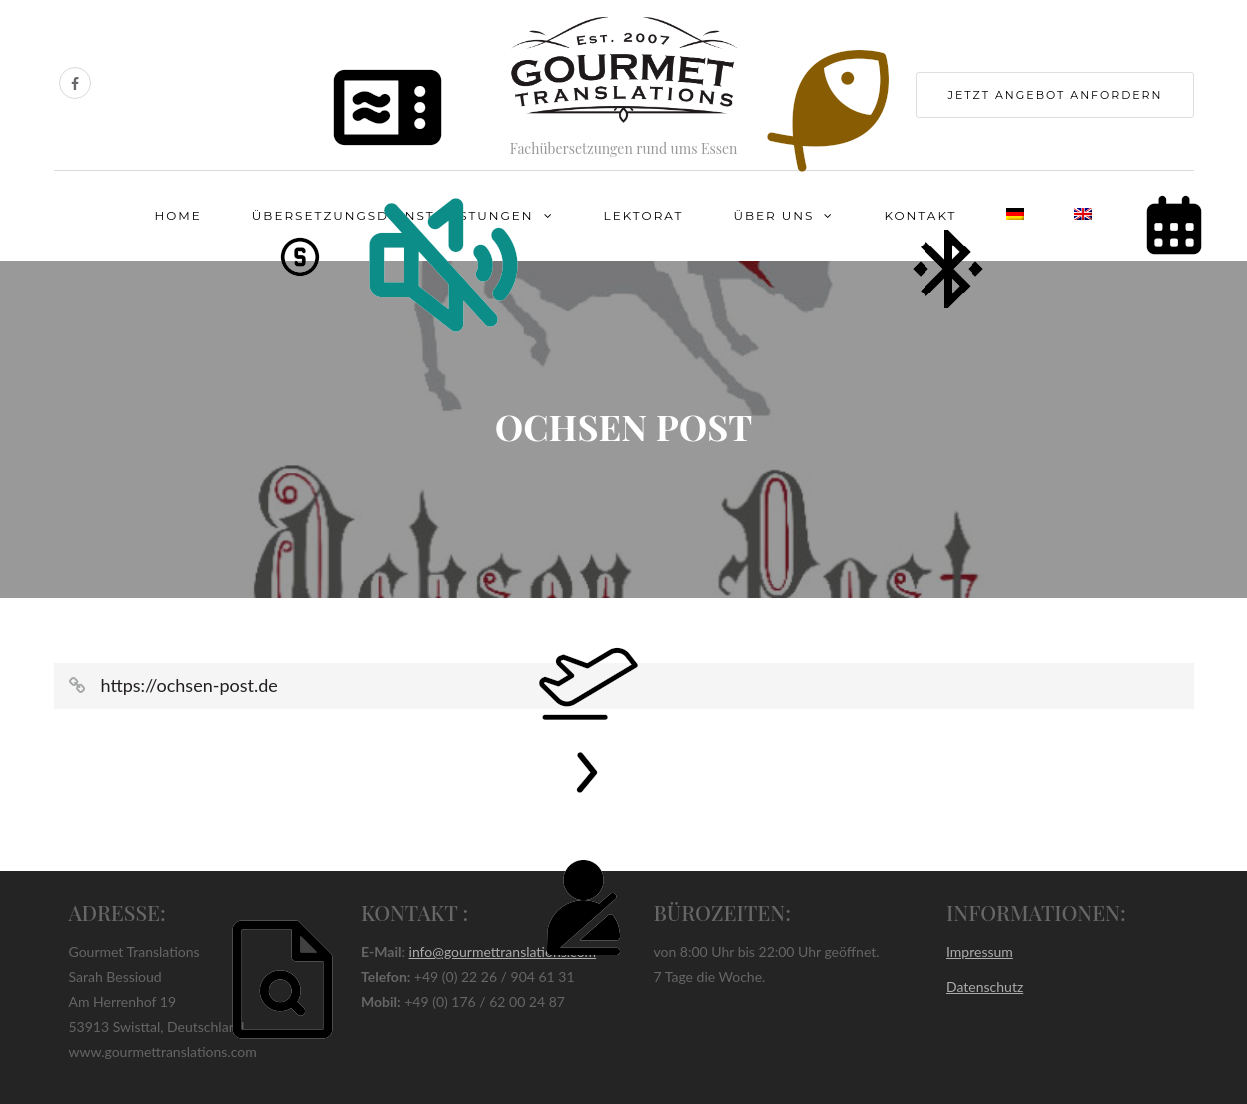  I want to click on browse seafood or fish-related content, so click(832, 106).